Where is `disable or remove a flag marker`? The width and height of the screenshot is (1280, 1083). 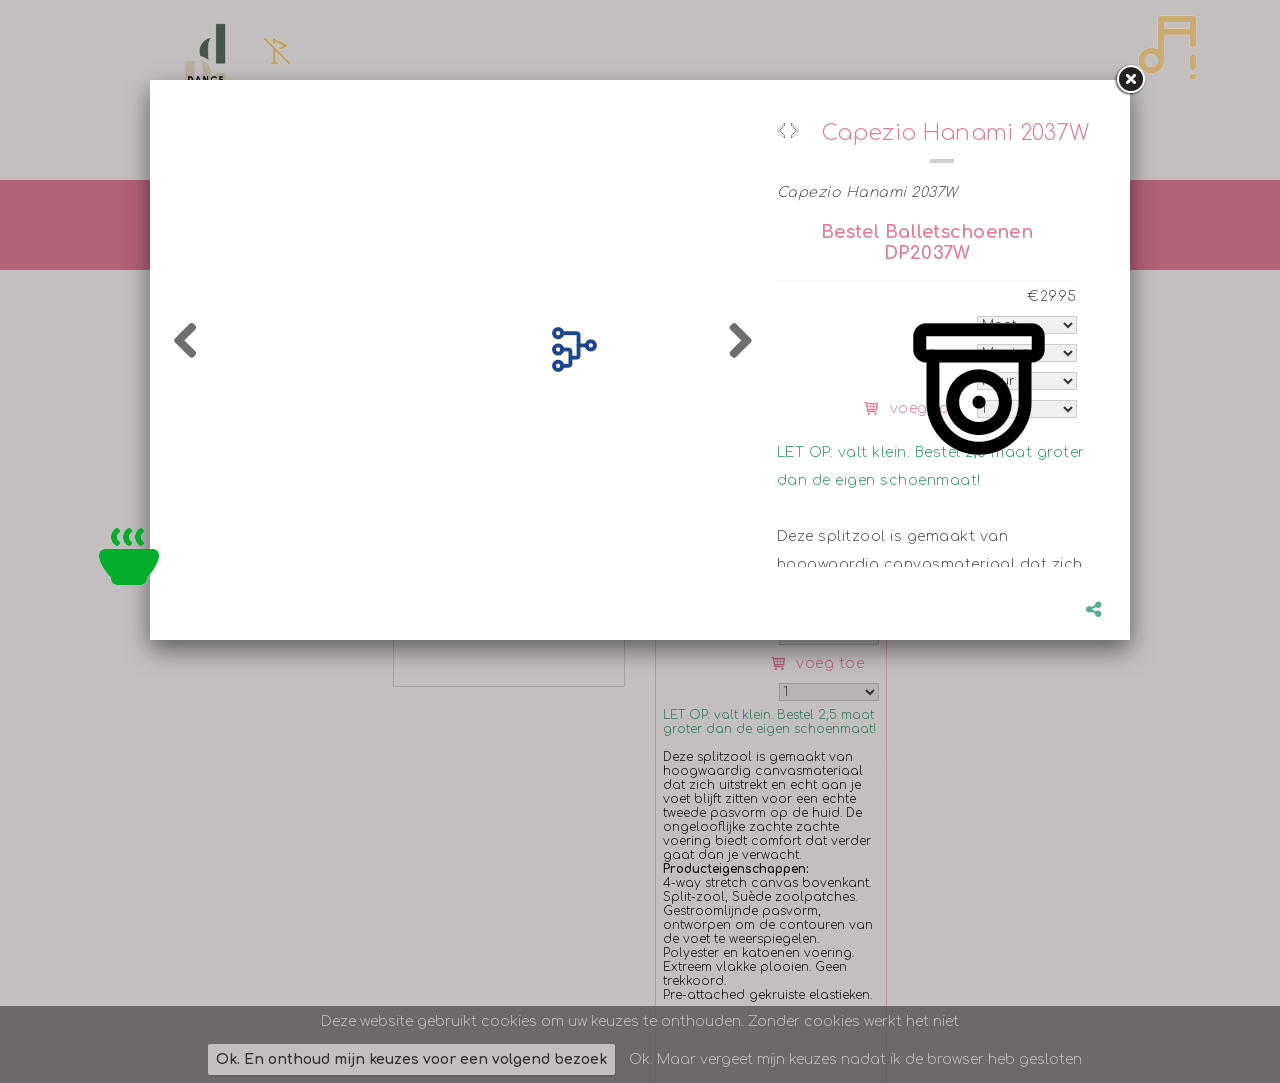 disable or remove a flag marker is located at coordinates (277, 51).